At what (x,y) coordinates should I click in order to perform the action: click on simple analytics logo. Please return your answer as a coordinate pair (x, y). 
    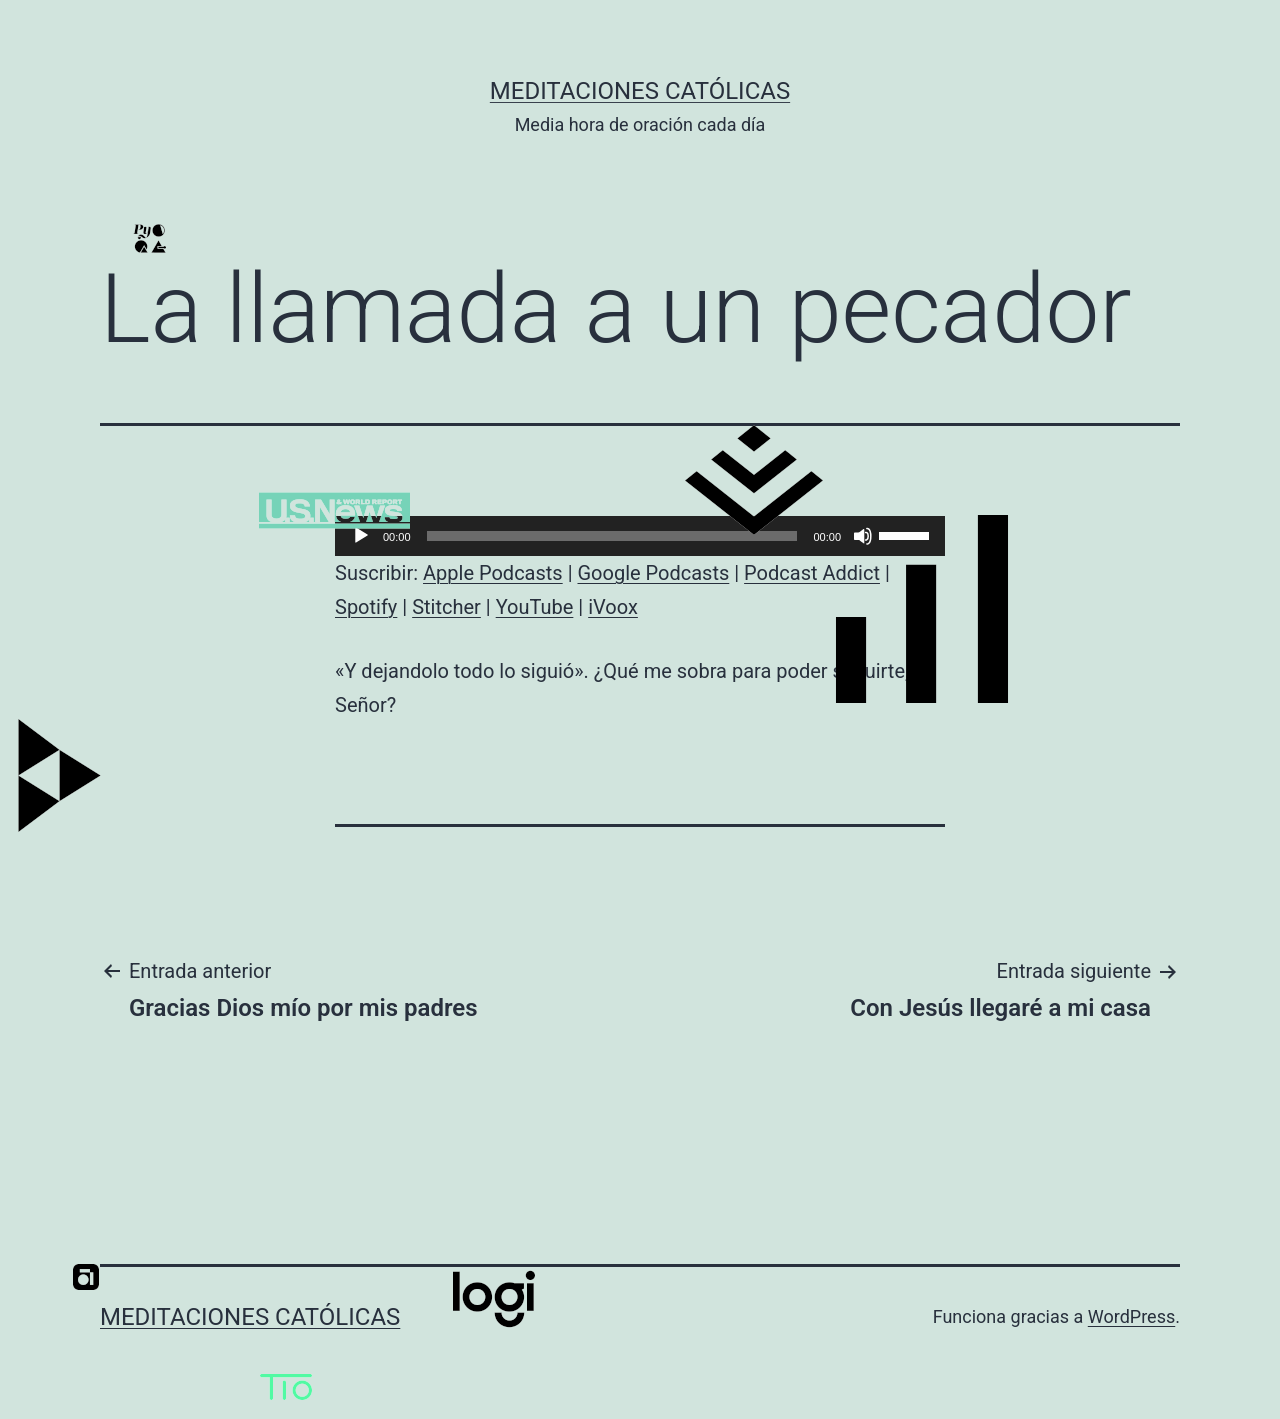
    Looking at the image, I should click on (922, 609).